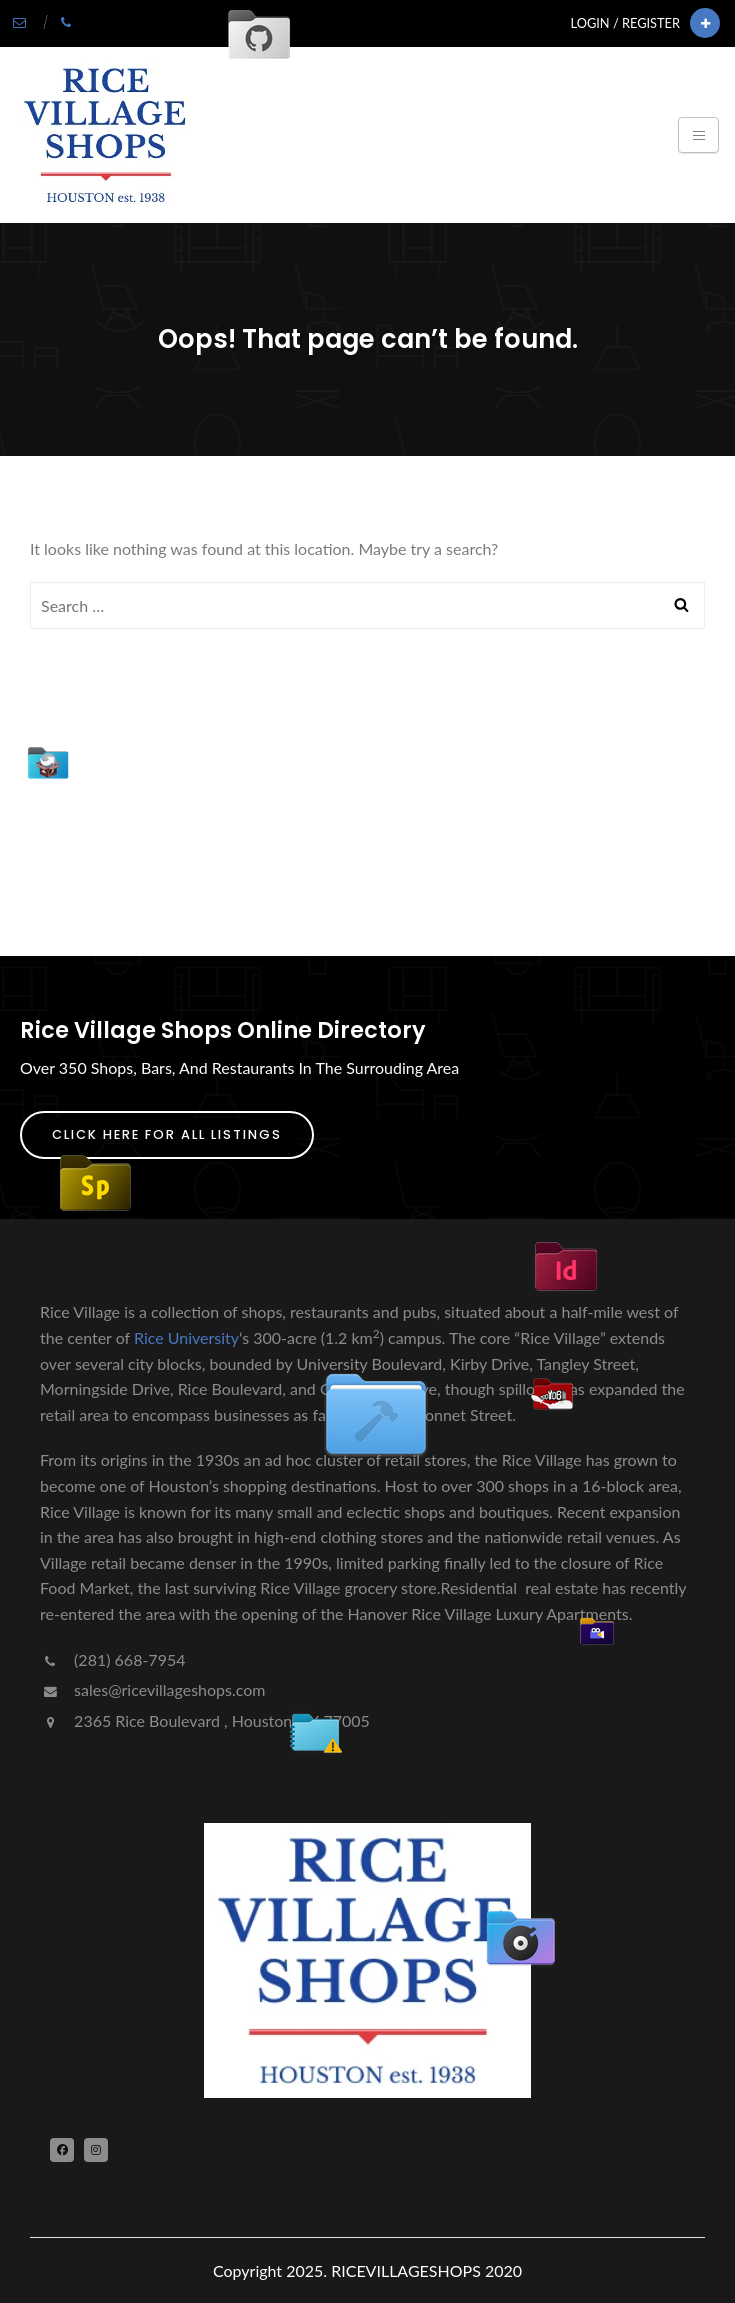  What do you see at coordinates (376, 1414) in the screenshot?
I see `open developer files and projects folder` at bounding box center [376, 1414].